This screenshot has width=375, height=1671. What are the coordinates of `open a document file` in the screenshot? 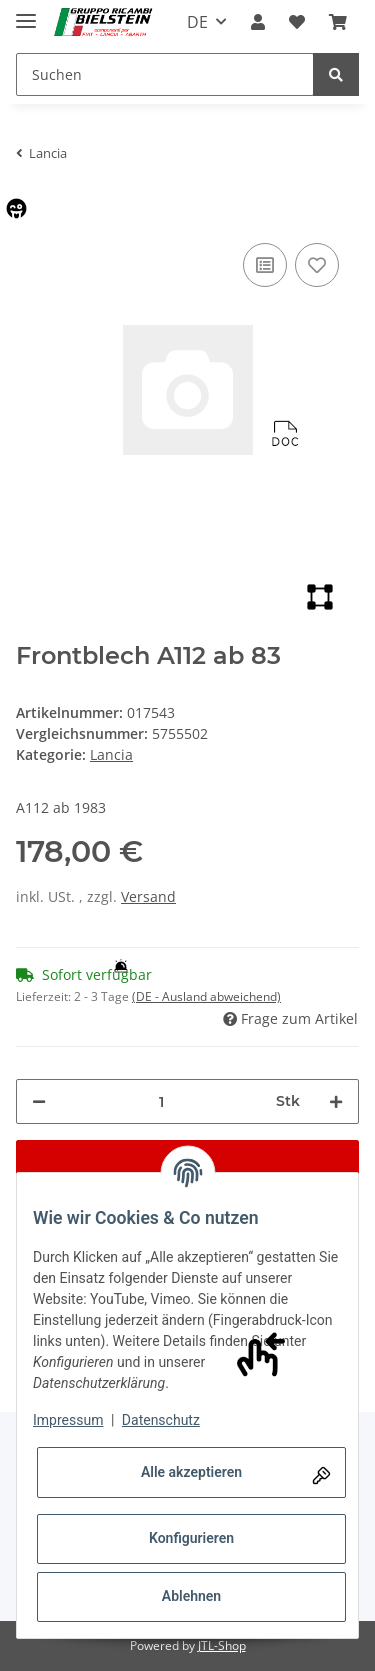 It's located at (285, 434).